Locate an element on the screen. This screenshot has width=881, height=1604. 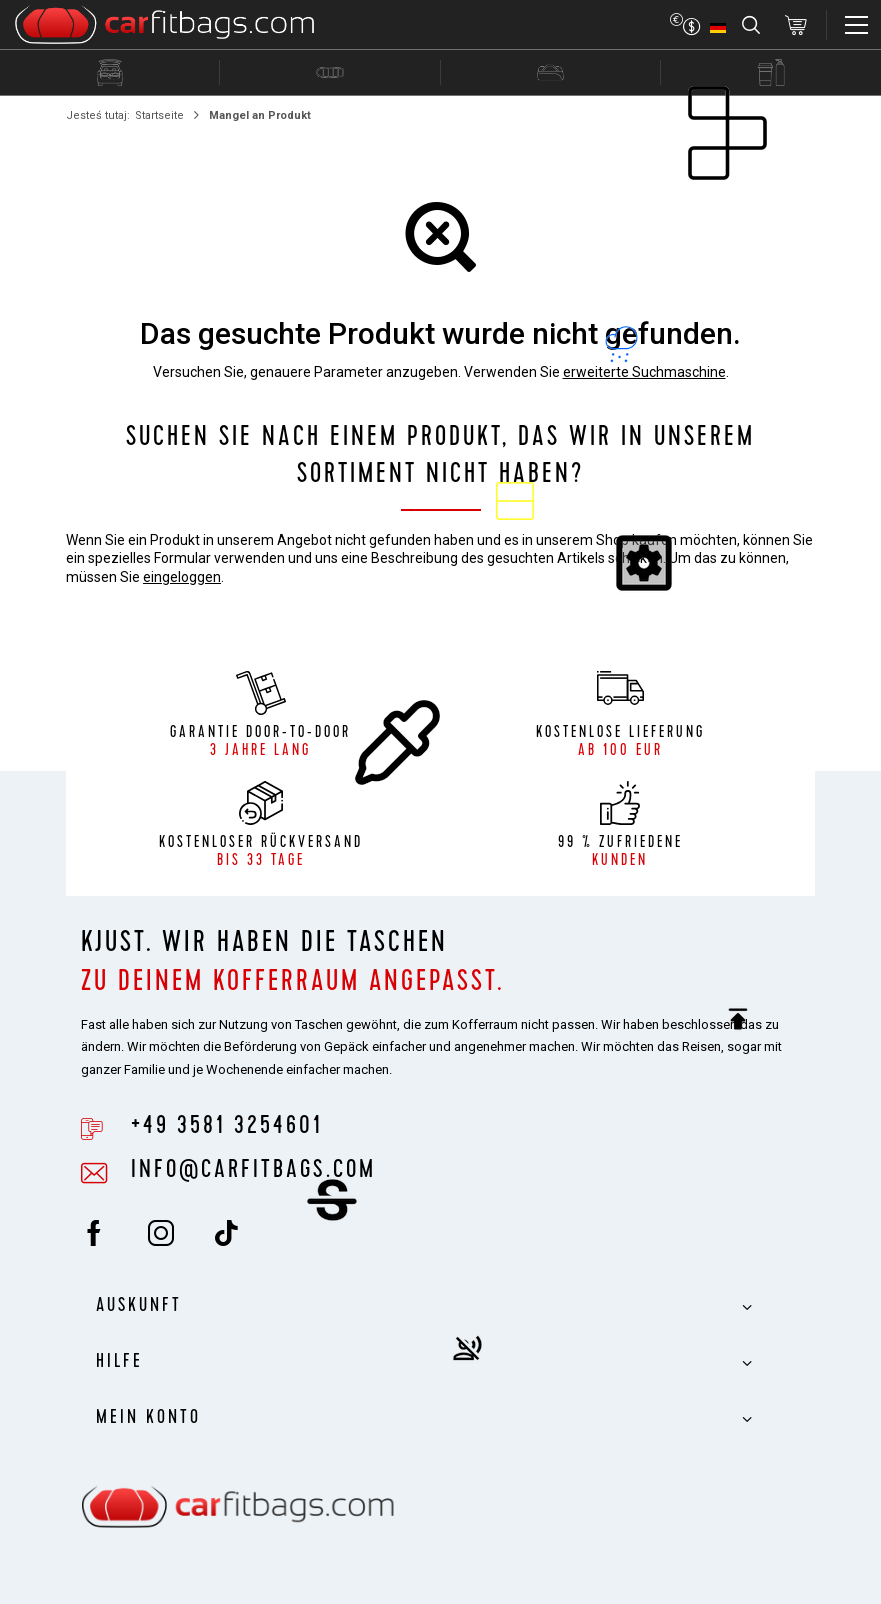
split view horizontally is located at coordinates (515, 501).